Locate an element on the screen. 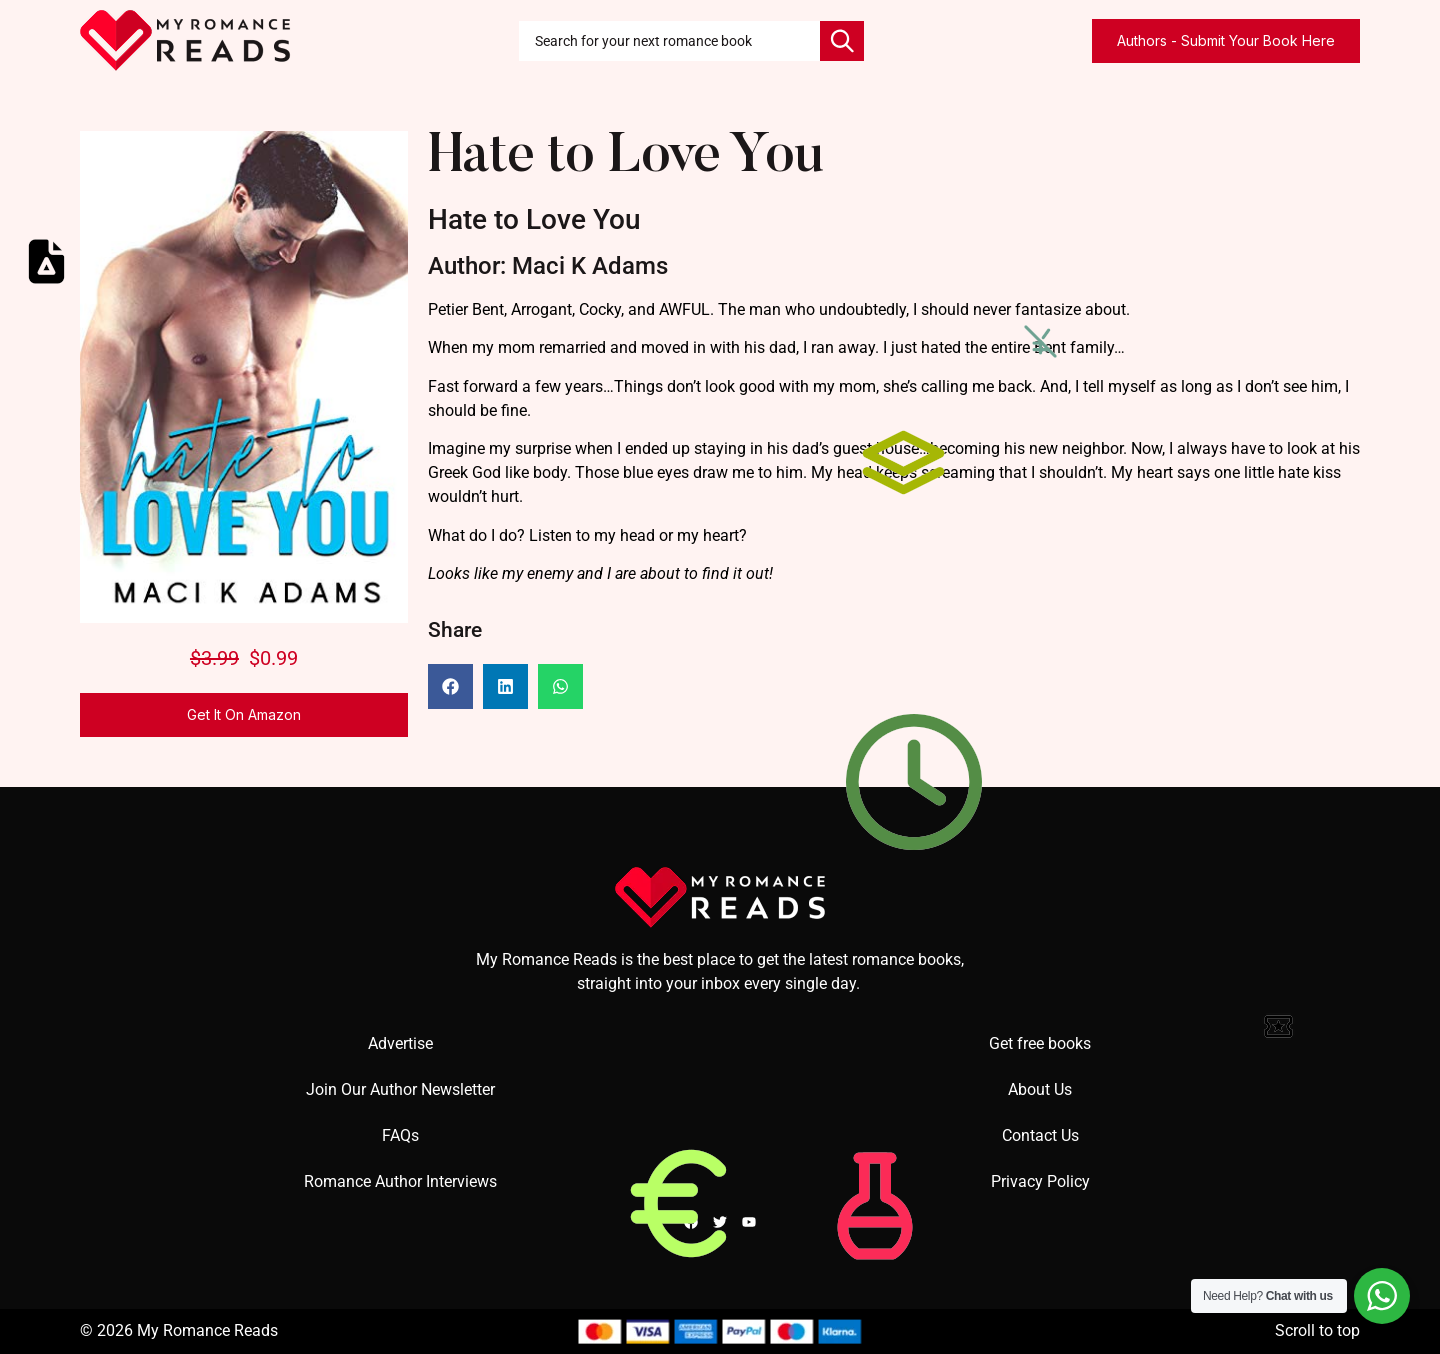 This screenshot has height=1354, width=1440. view local events or entertainment is located at coordinates (1278, 1026).